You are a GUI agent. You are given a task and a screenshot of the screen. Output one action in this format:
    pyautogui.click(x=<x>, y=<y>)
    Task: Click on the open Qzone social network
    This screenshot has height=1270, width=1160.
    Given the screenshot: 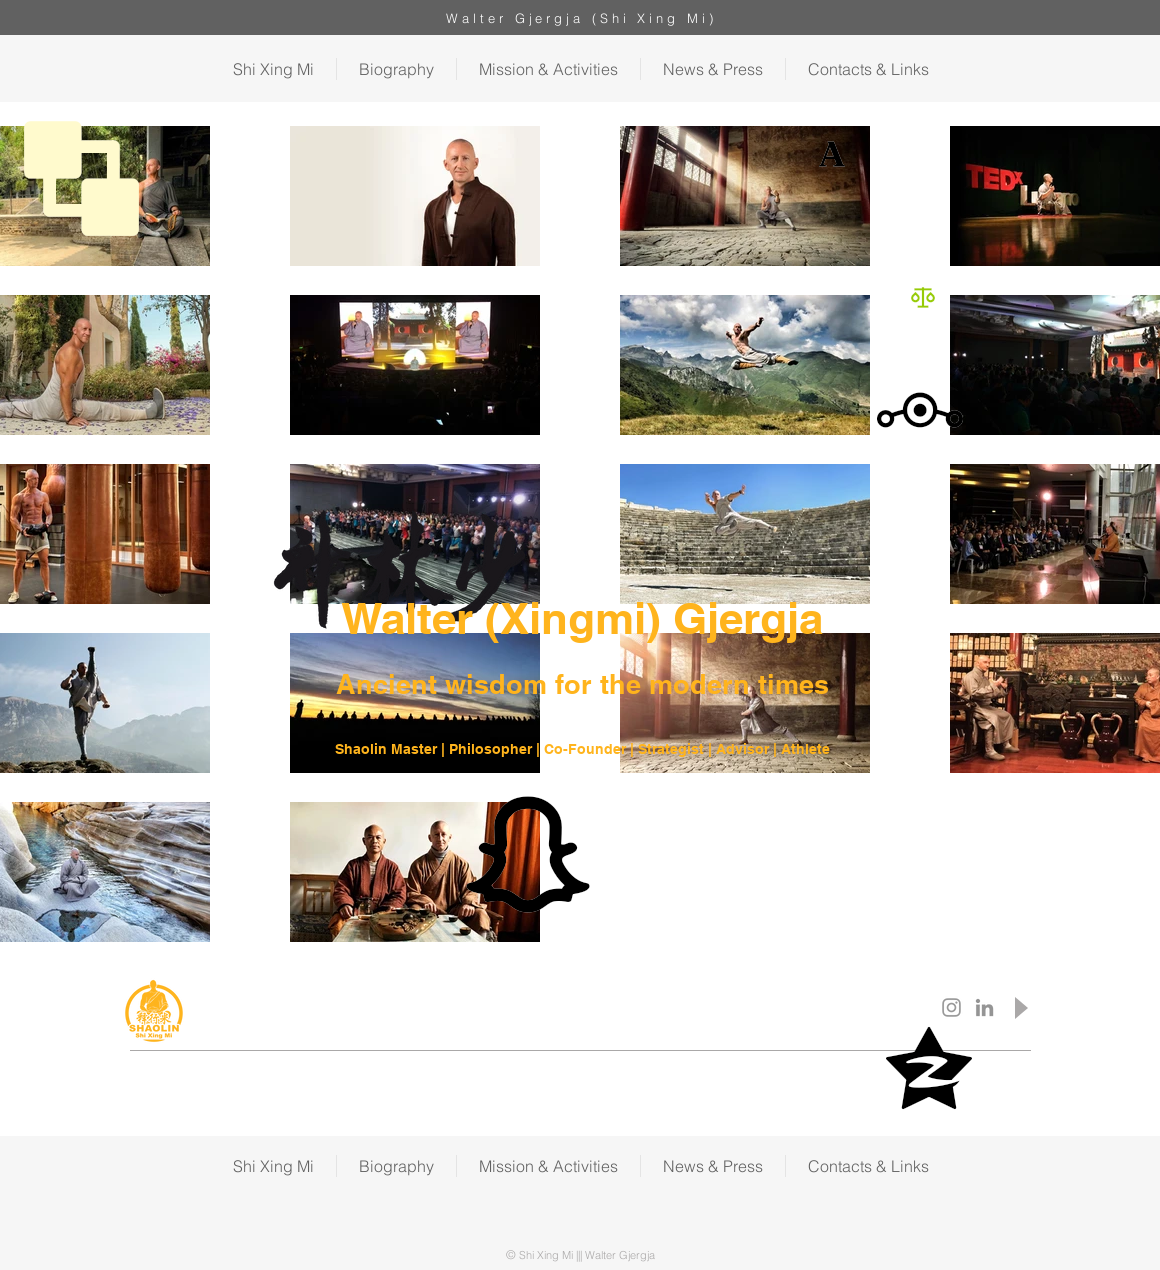 What is the action you would take?
    pyautogui.click(x=929, y=1068)
    